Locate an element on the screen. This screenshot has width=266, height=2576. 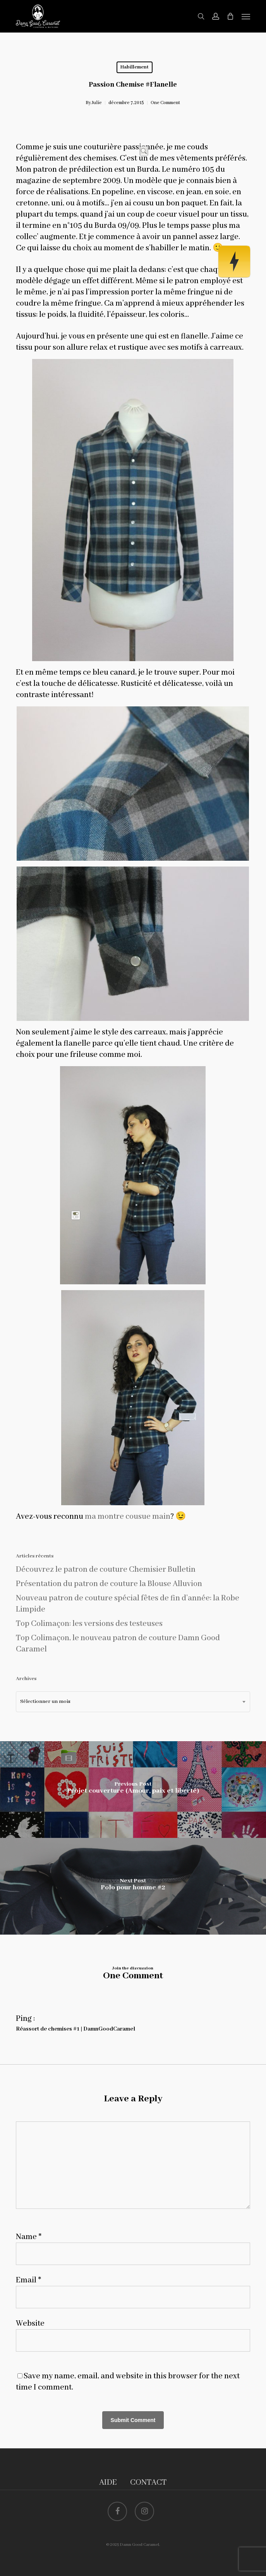
open power management settings is located at coordinates (234, 262).